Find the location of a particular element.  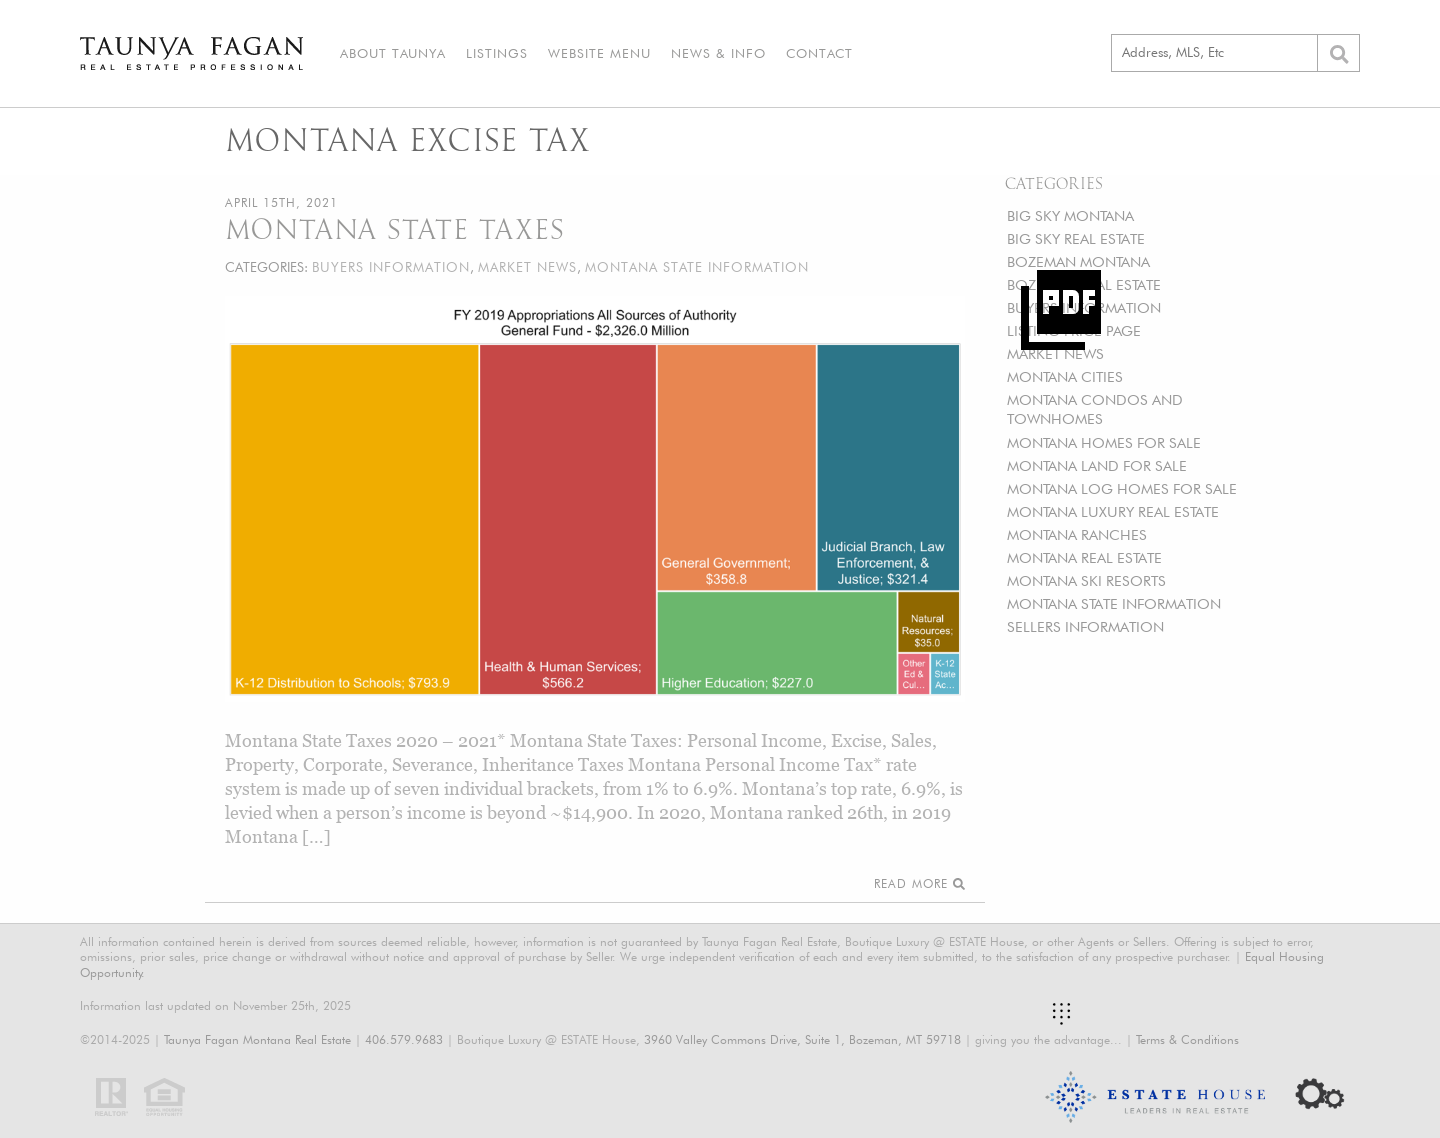

open the numeric keypad is located at coordinates (1061, 1013).